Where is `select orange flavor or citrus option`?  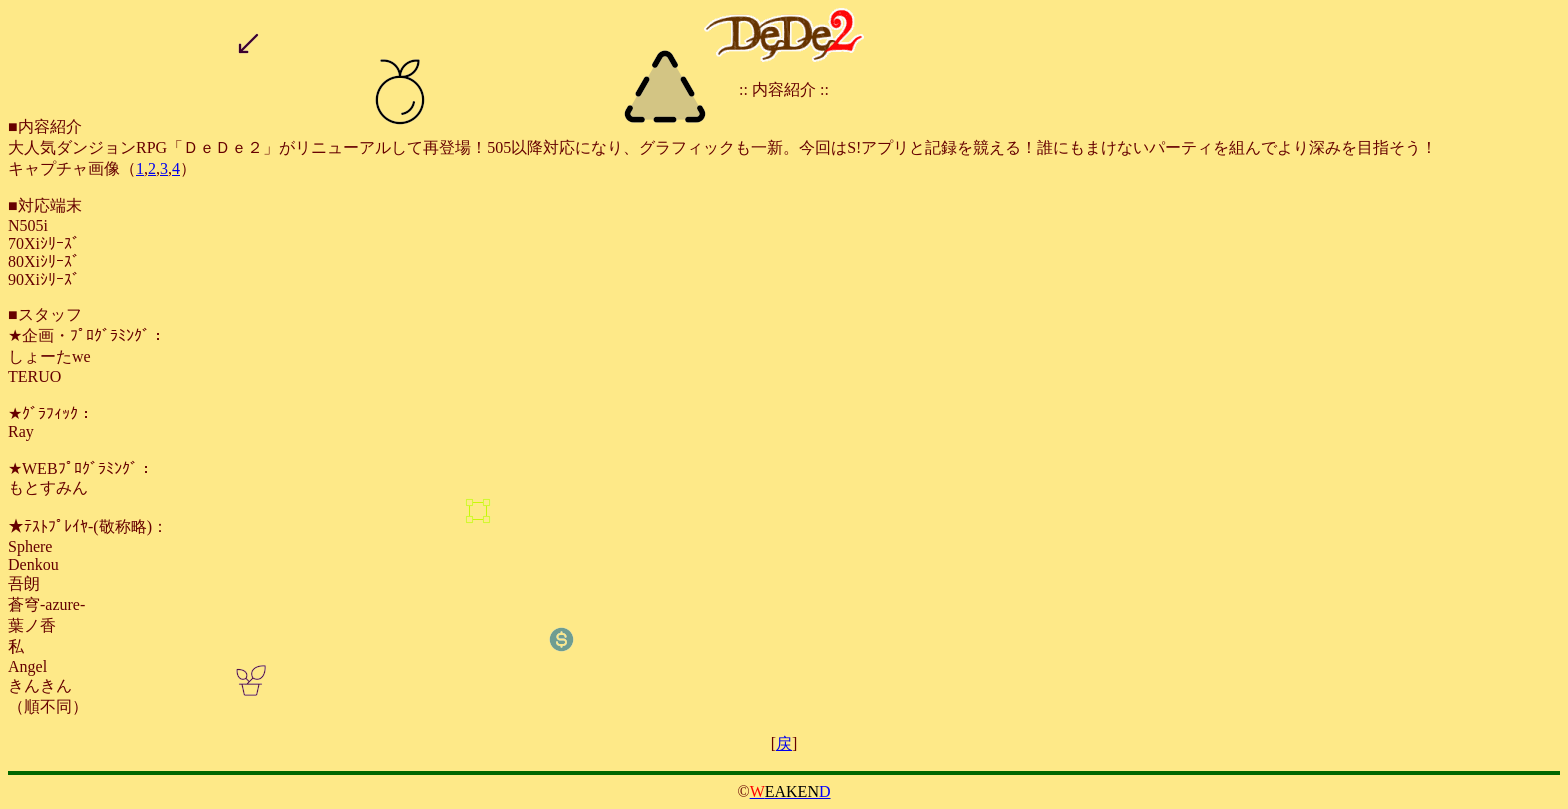 select orange flavor or citrus option is located at coordinates (400, 93).